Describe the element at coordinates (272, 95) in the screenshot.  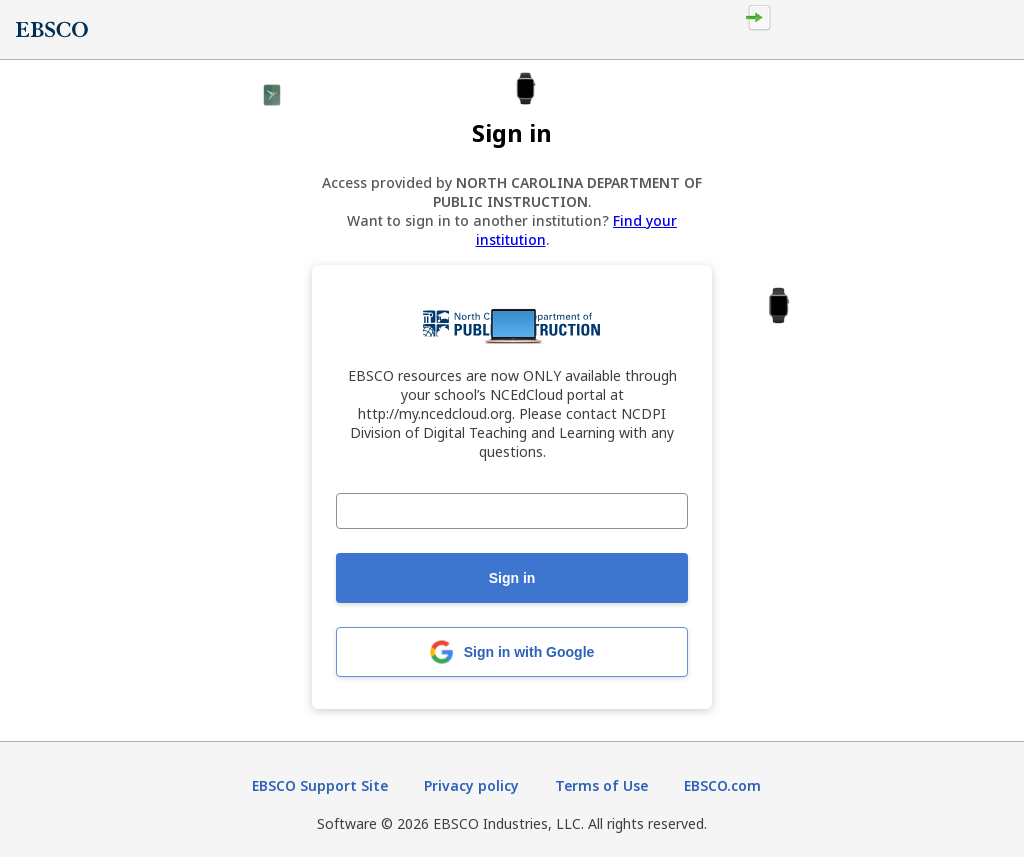
I see `a snap package file for linux software installation` at that location.